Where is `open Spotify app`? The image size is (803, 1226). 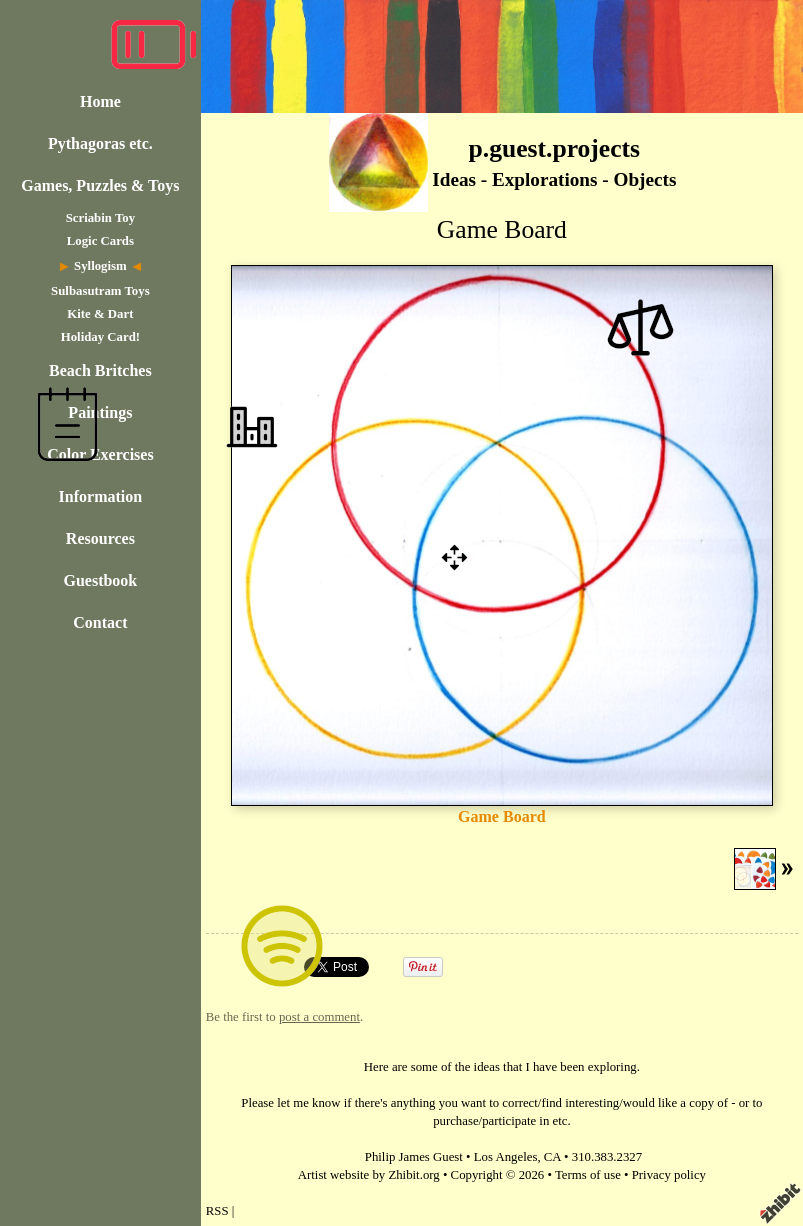
open Spotify app is located at coordinates (282, 946).